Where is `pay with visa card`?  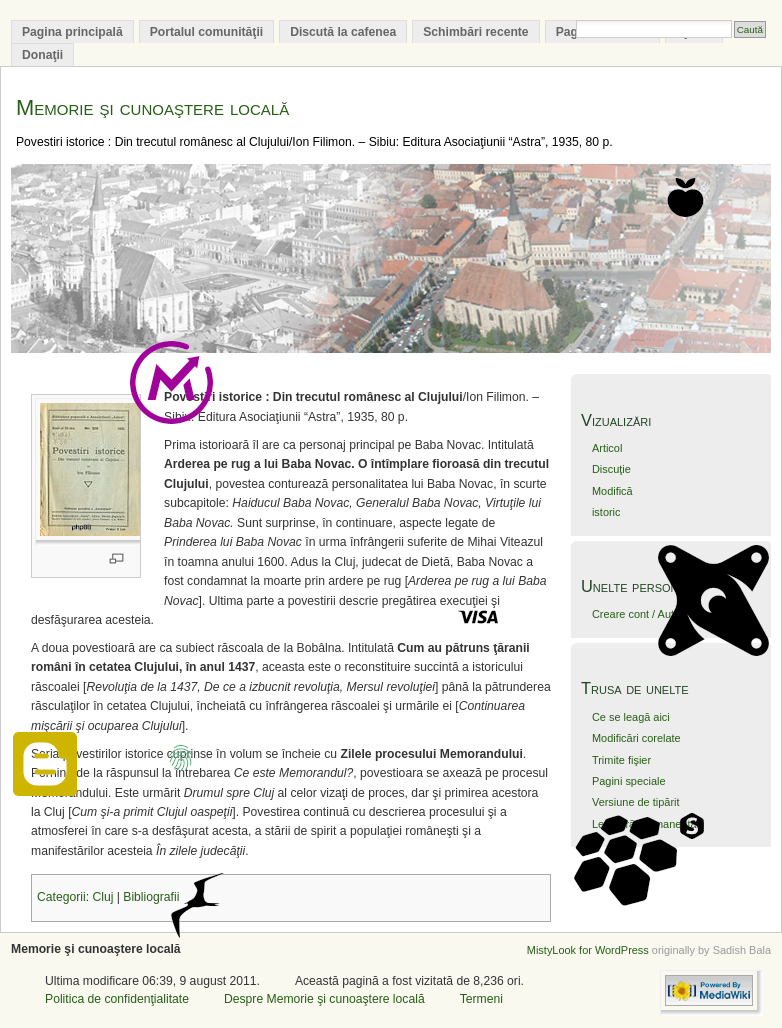 pay with visa card is located at coordinates (478, 617).